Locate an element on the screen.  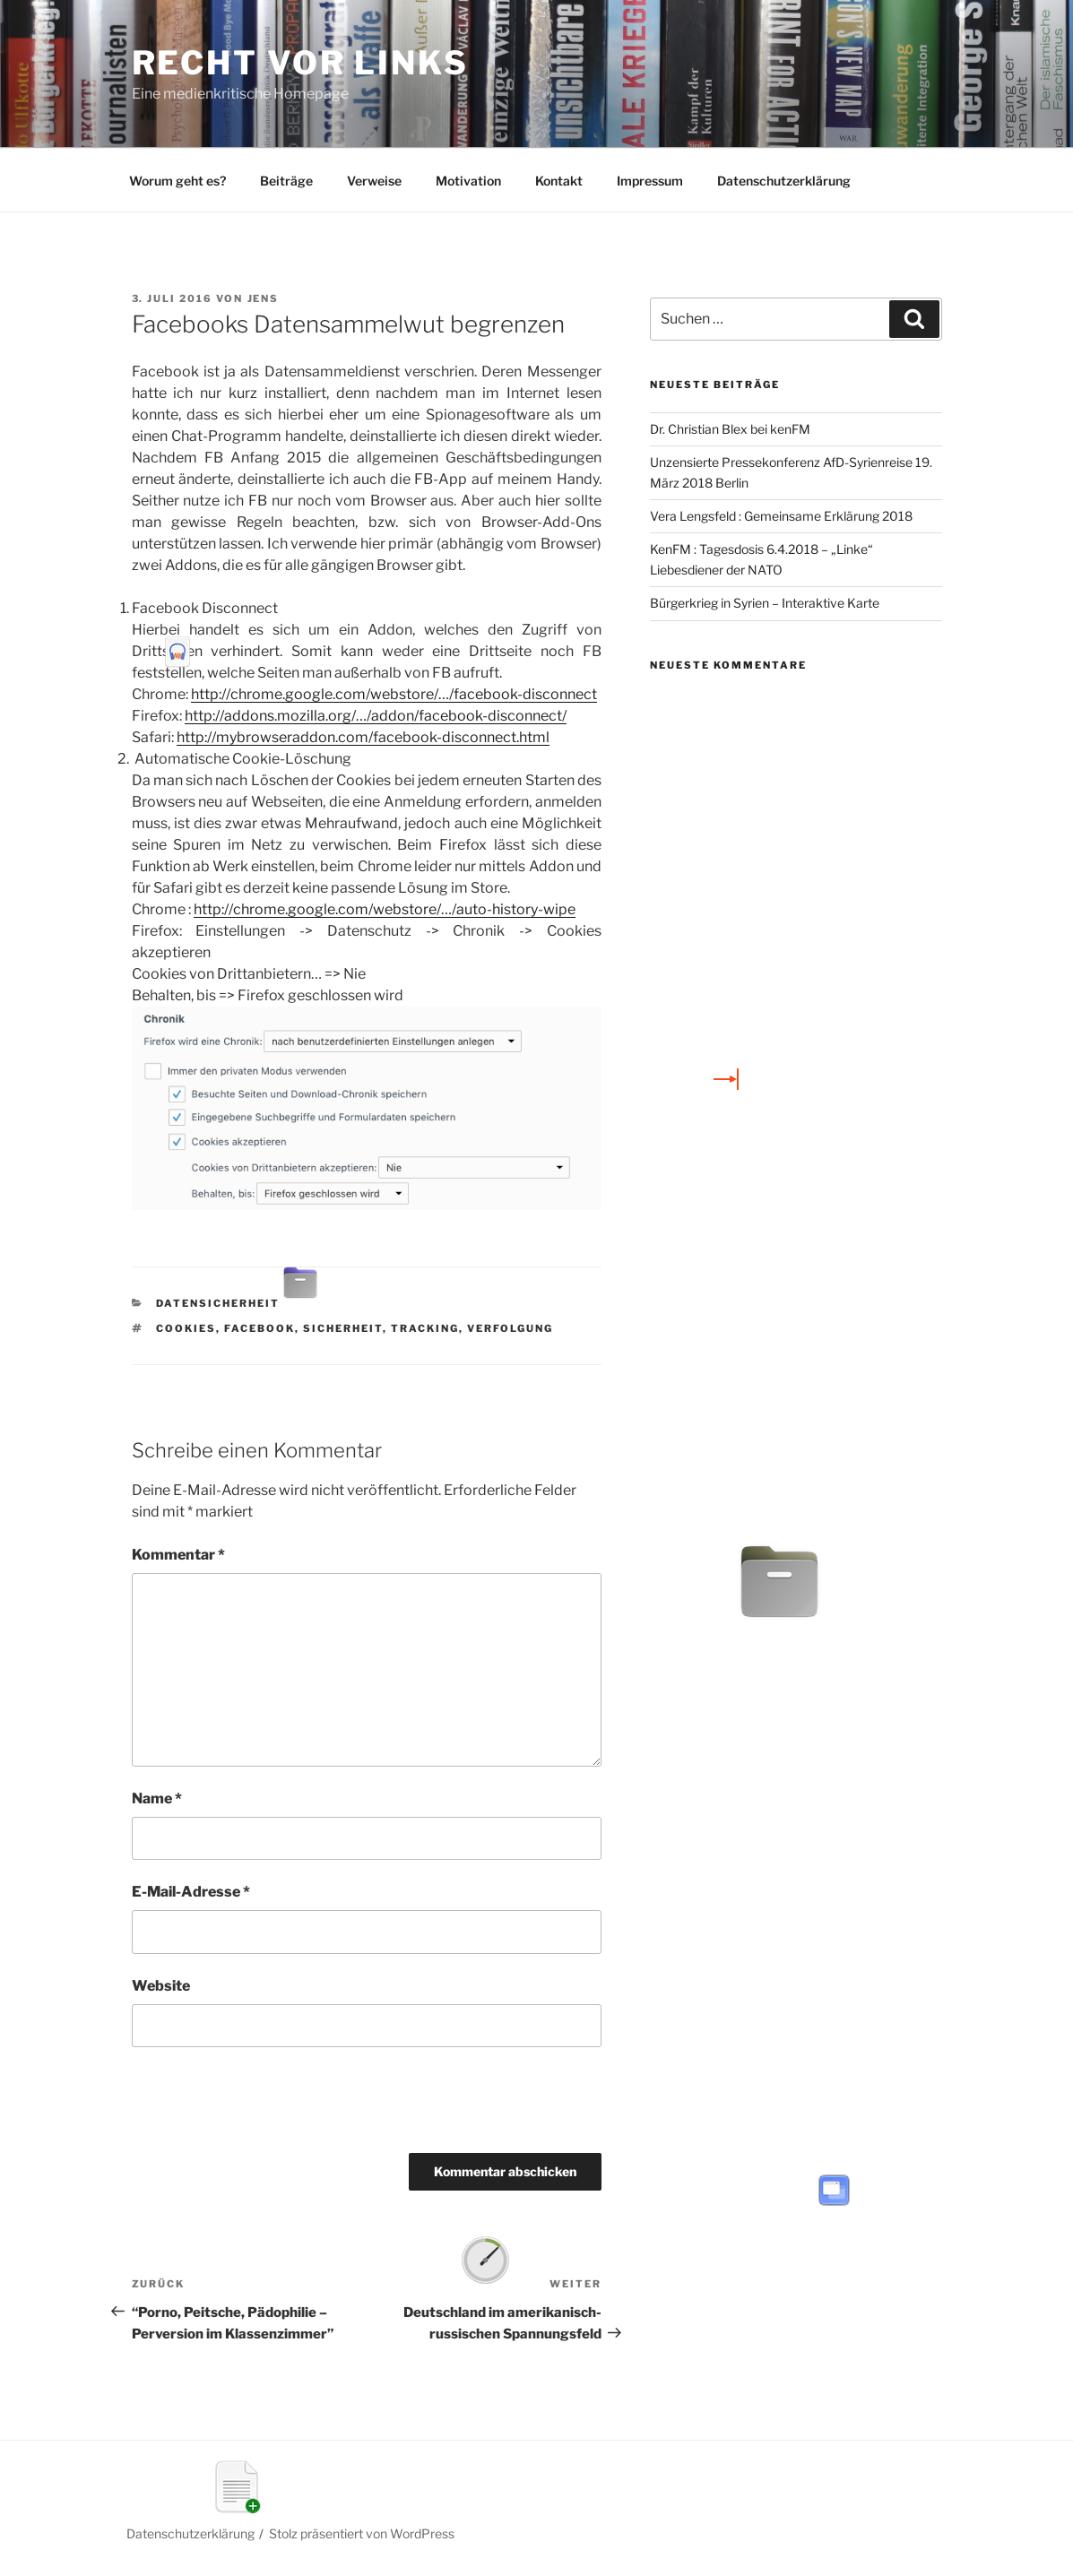
an audacity audio project file is located at coordinates (177, 652).